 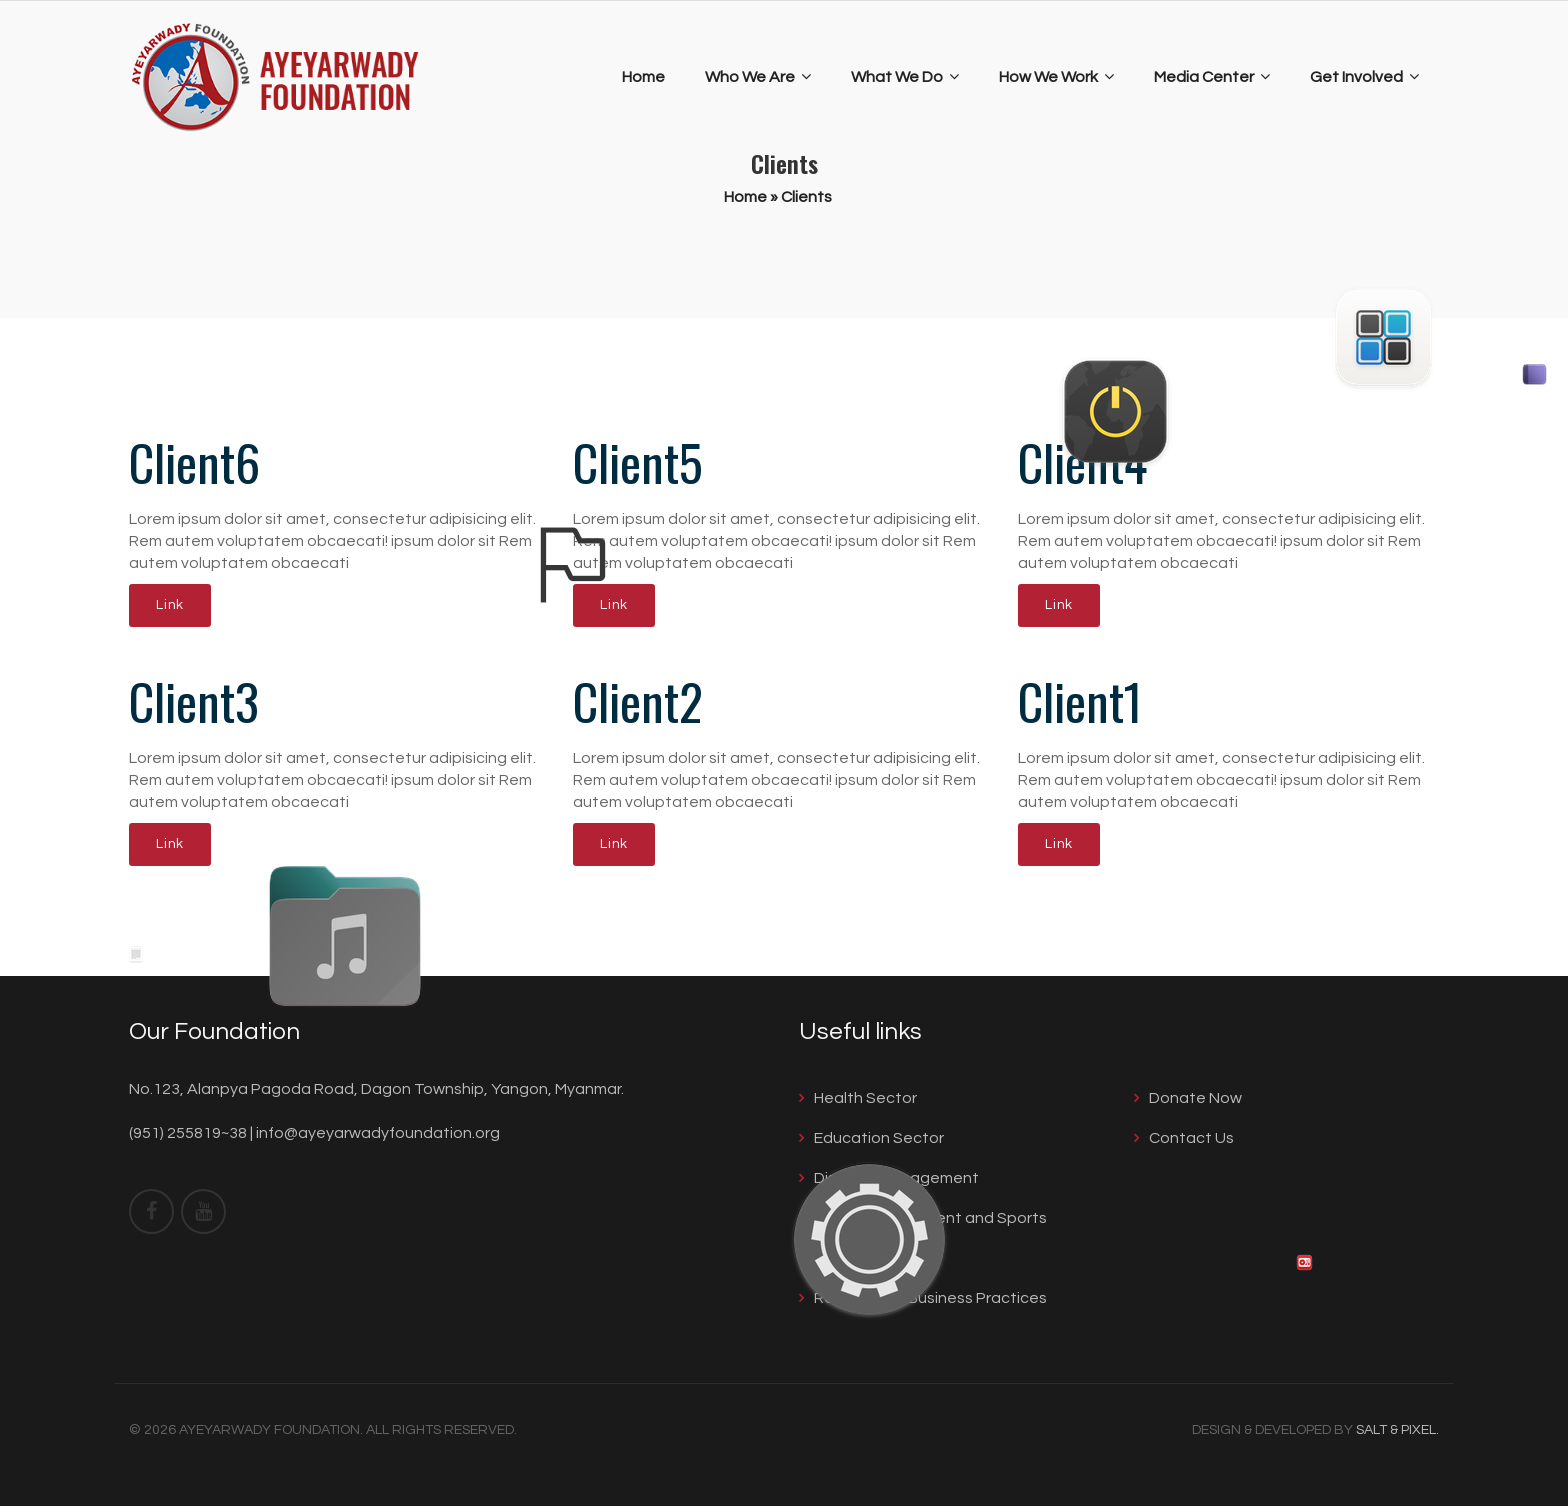 I want to click on indicates a file or folder contains documents, so click(x=136, y=954).